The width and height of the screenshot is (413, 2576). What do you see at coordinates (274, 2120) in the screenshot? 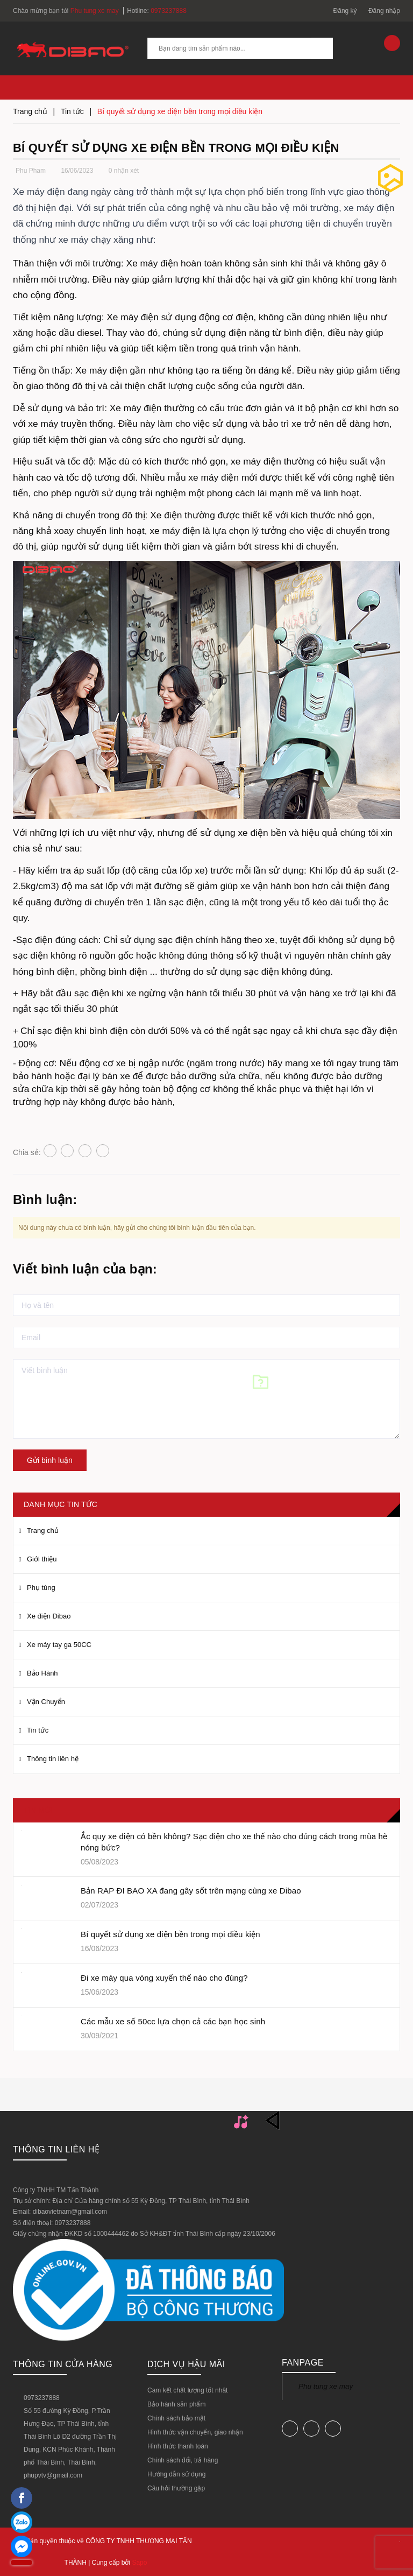
I see `play media in reverse` at bounding box center [274, 2120].